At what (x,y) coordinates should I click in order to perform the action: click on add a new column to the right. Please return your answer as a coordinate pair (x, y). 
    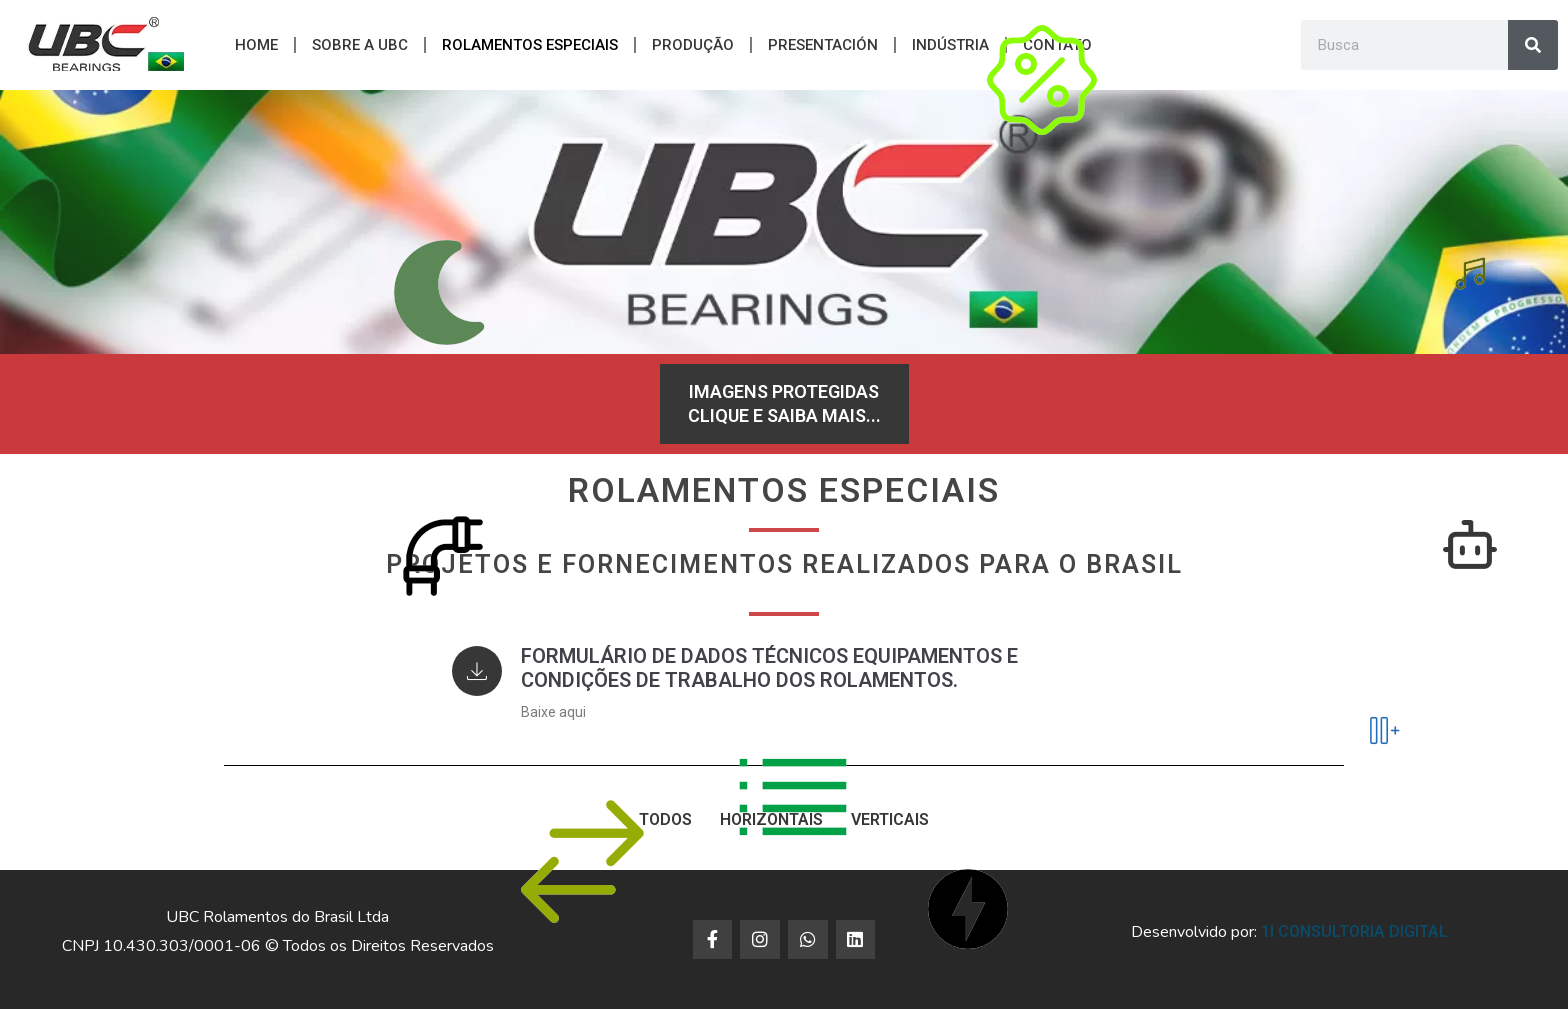
    Looking at the image, I should click on (1382, 730).